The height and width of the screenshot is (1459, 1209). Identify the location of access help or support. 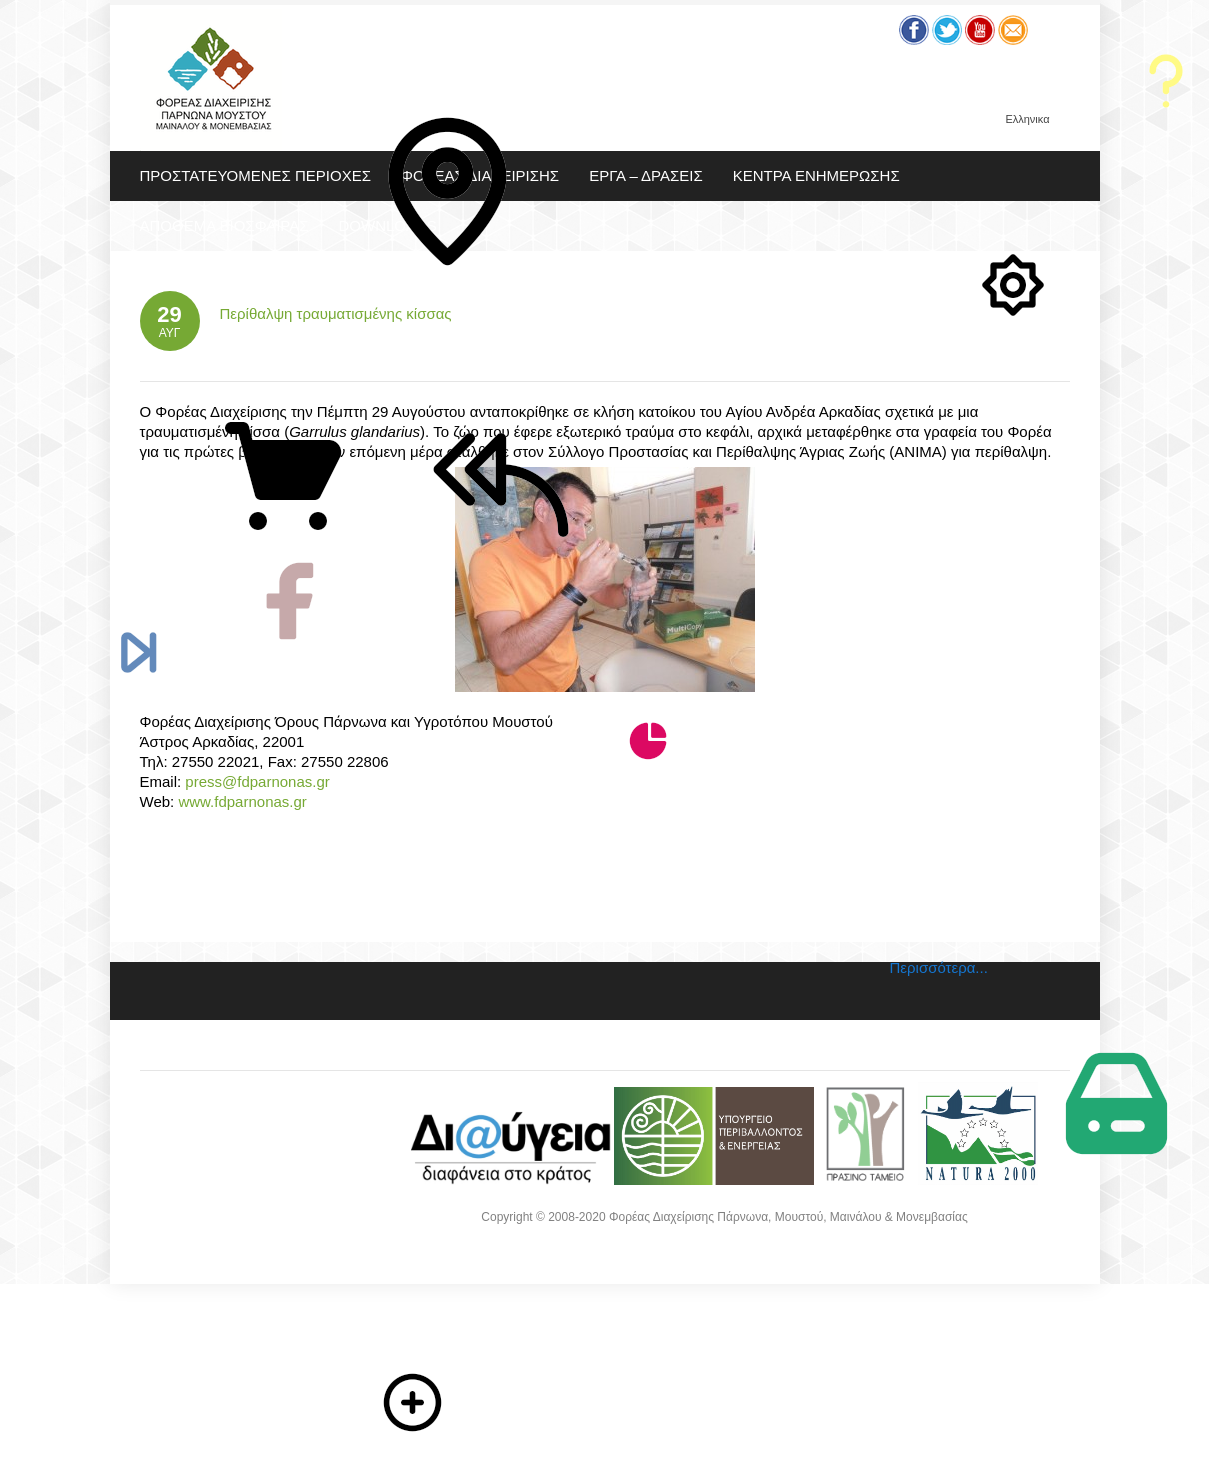
(1166, 81).